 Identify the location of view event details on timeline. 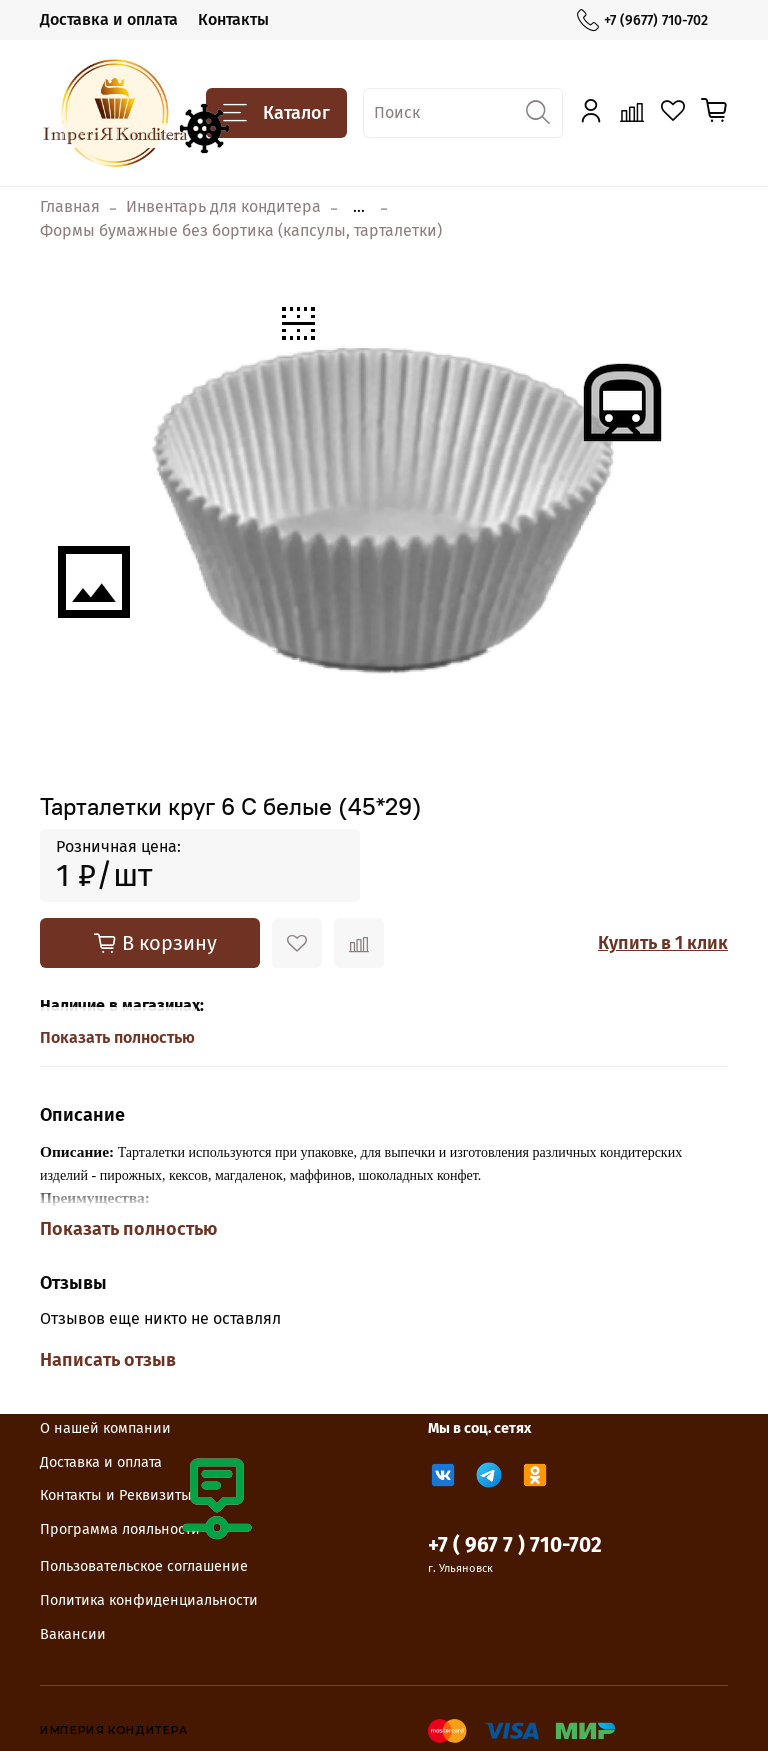
(217, 1497).